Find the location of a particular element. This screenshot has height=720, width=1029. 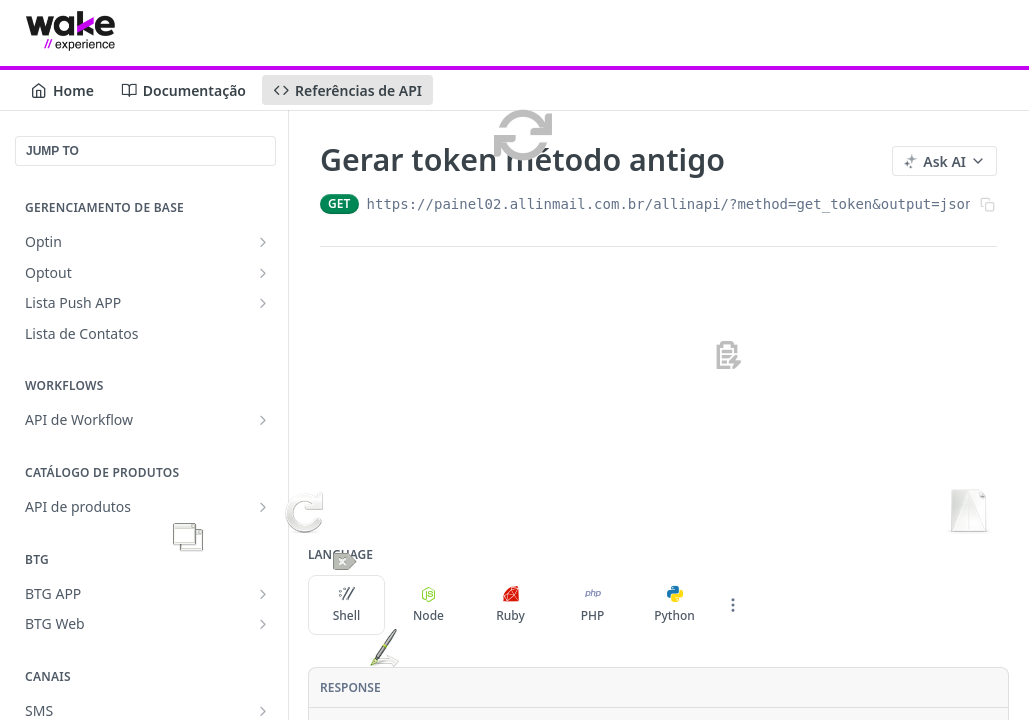

refresh the current view or page is located at coordinates (304, 513).